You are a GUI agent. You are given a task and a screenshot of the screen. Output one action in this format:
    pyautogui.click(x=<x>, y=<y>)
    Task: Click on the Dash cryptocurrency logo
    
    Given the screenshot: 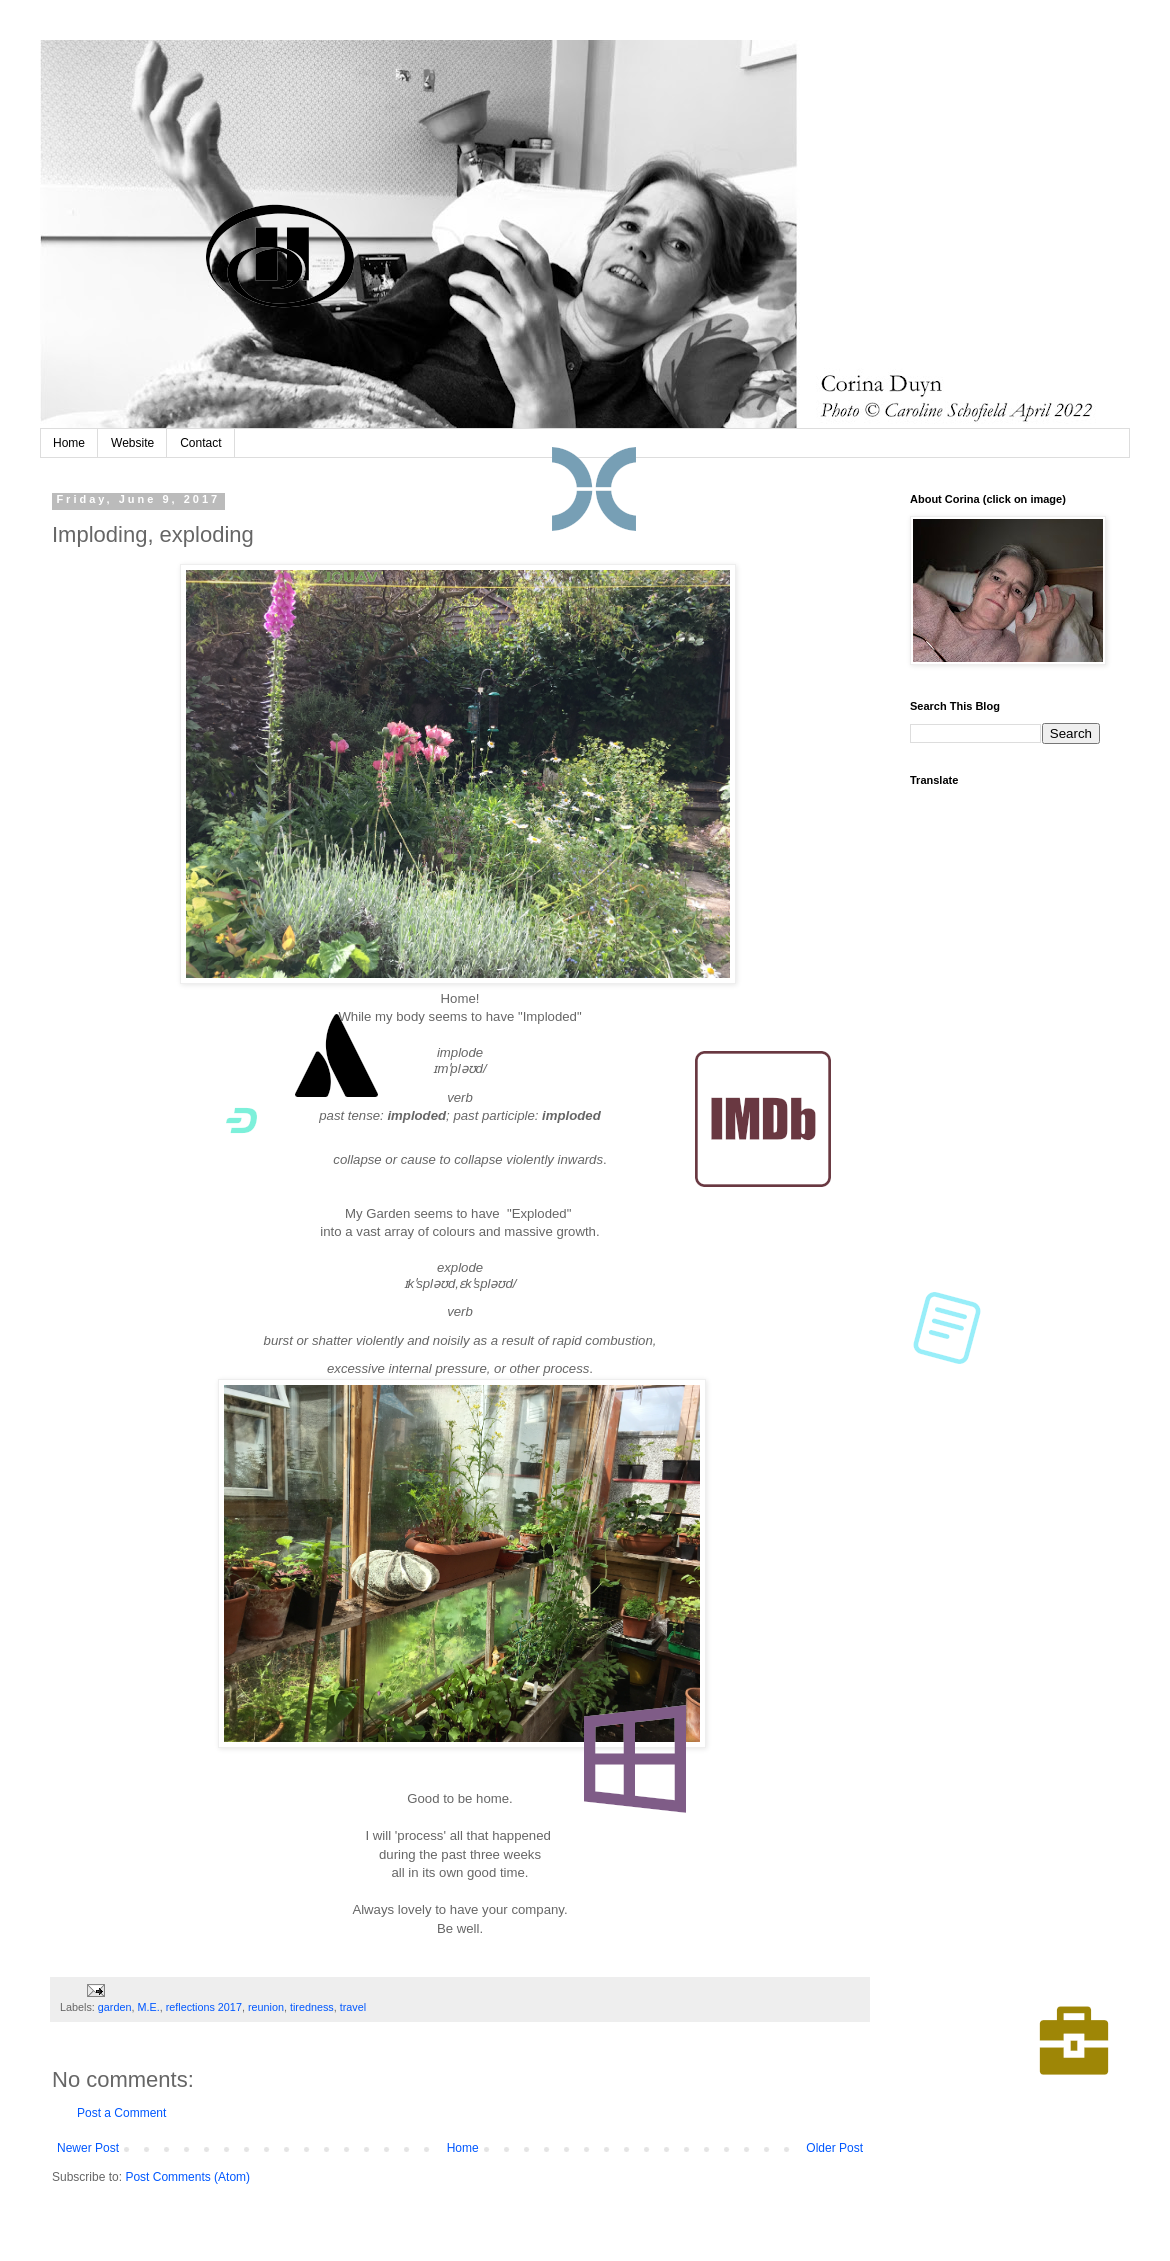 What is the action you would take?
    pyautogui.click(x=241, y=1120)
    